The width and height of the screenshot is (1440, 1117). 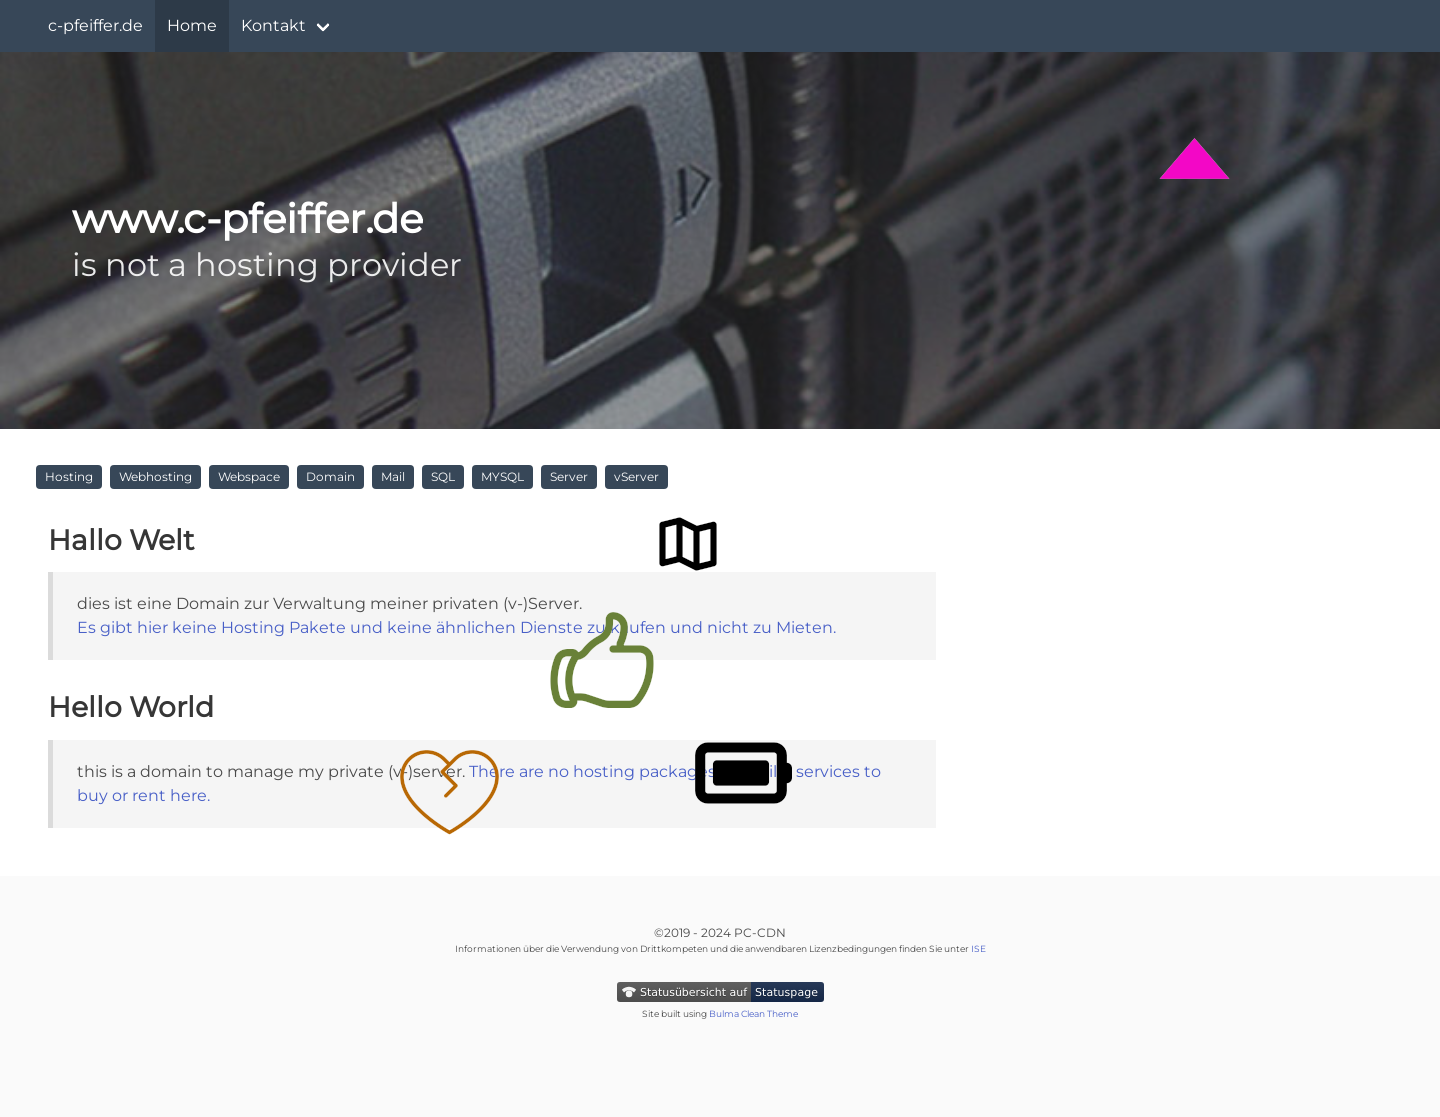 I want to click on unlike or remove from favorites, so click(x=449, y=788).